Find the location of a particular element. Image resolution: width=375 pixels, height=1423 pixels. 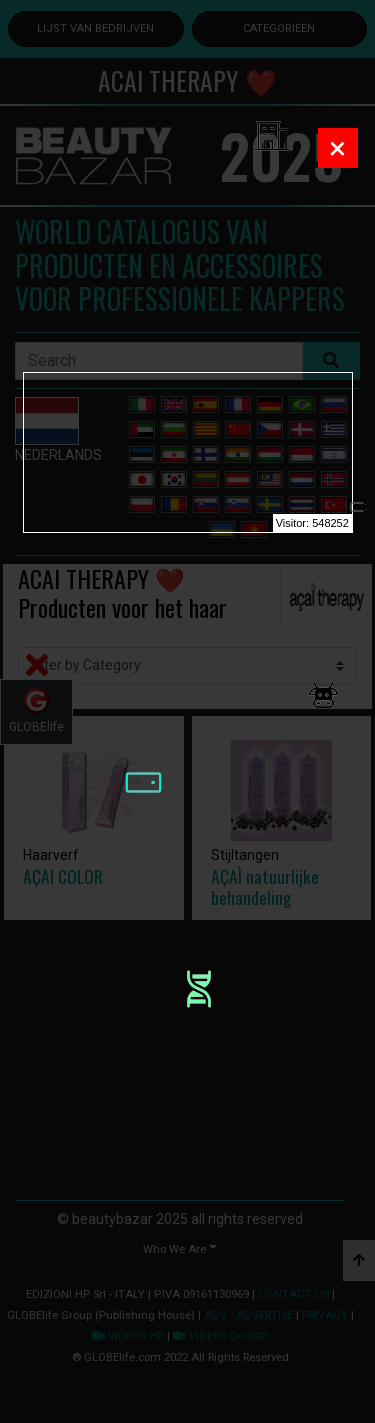

indicates low battery status is located at coordinates (358, 507).